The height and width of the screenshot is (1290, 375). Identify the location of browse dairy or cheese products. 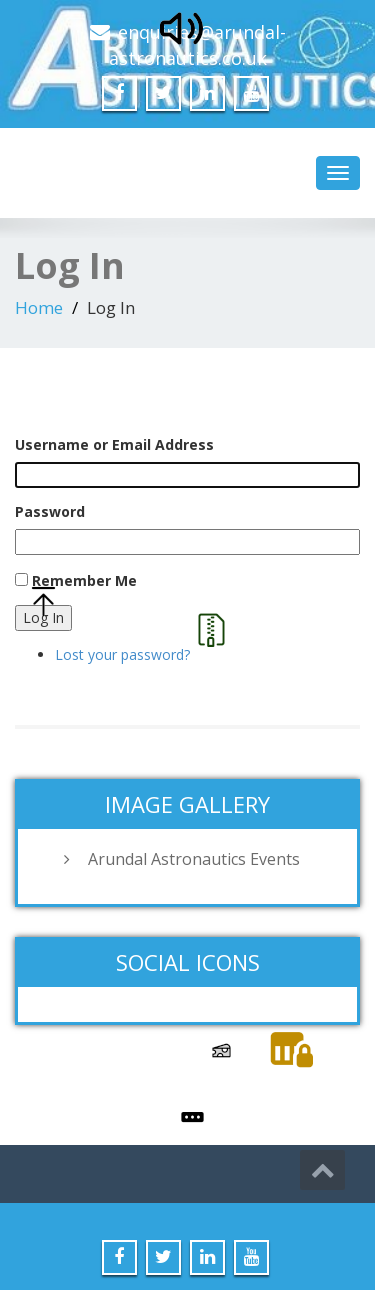
(221, 1051).